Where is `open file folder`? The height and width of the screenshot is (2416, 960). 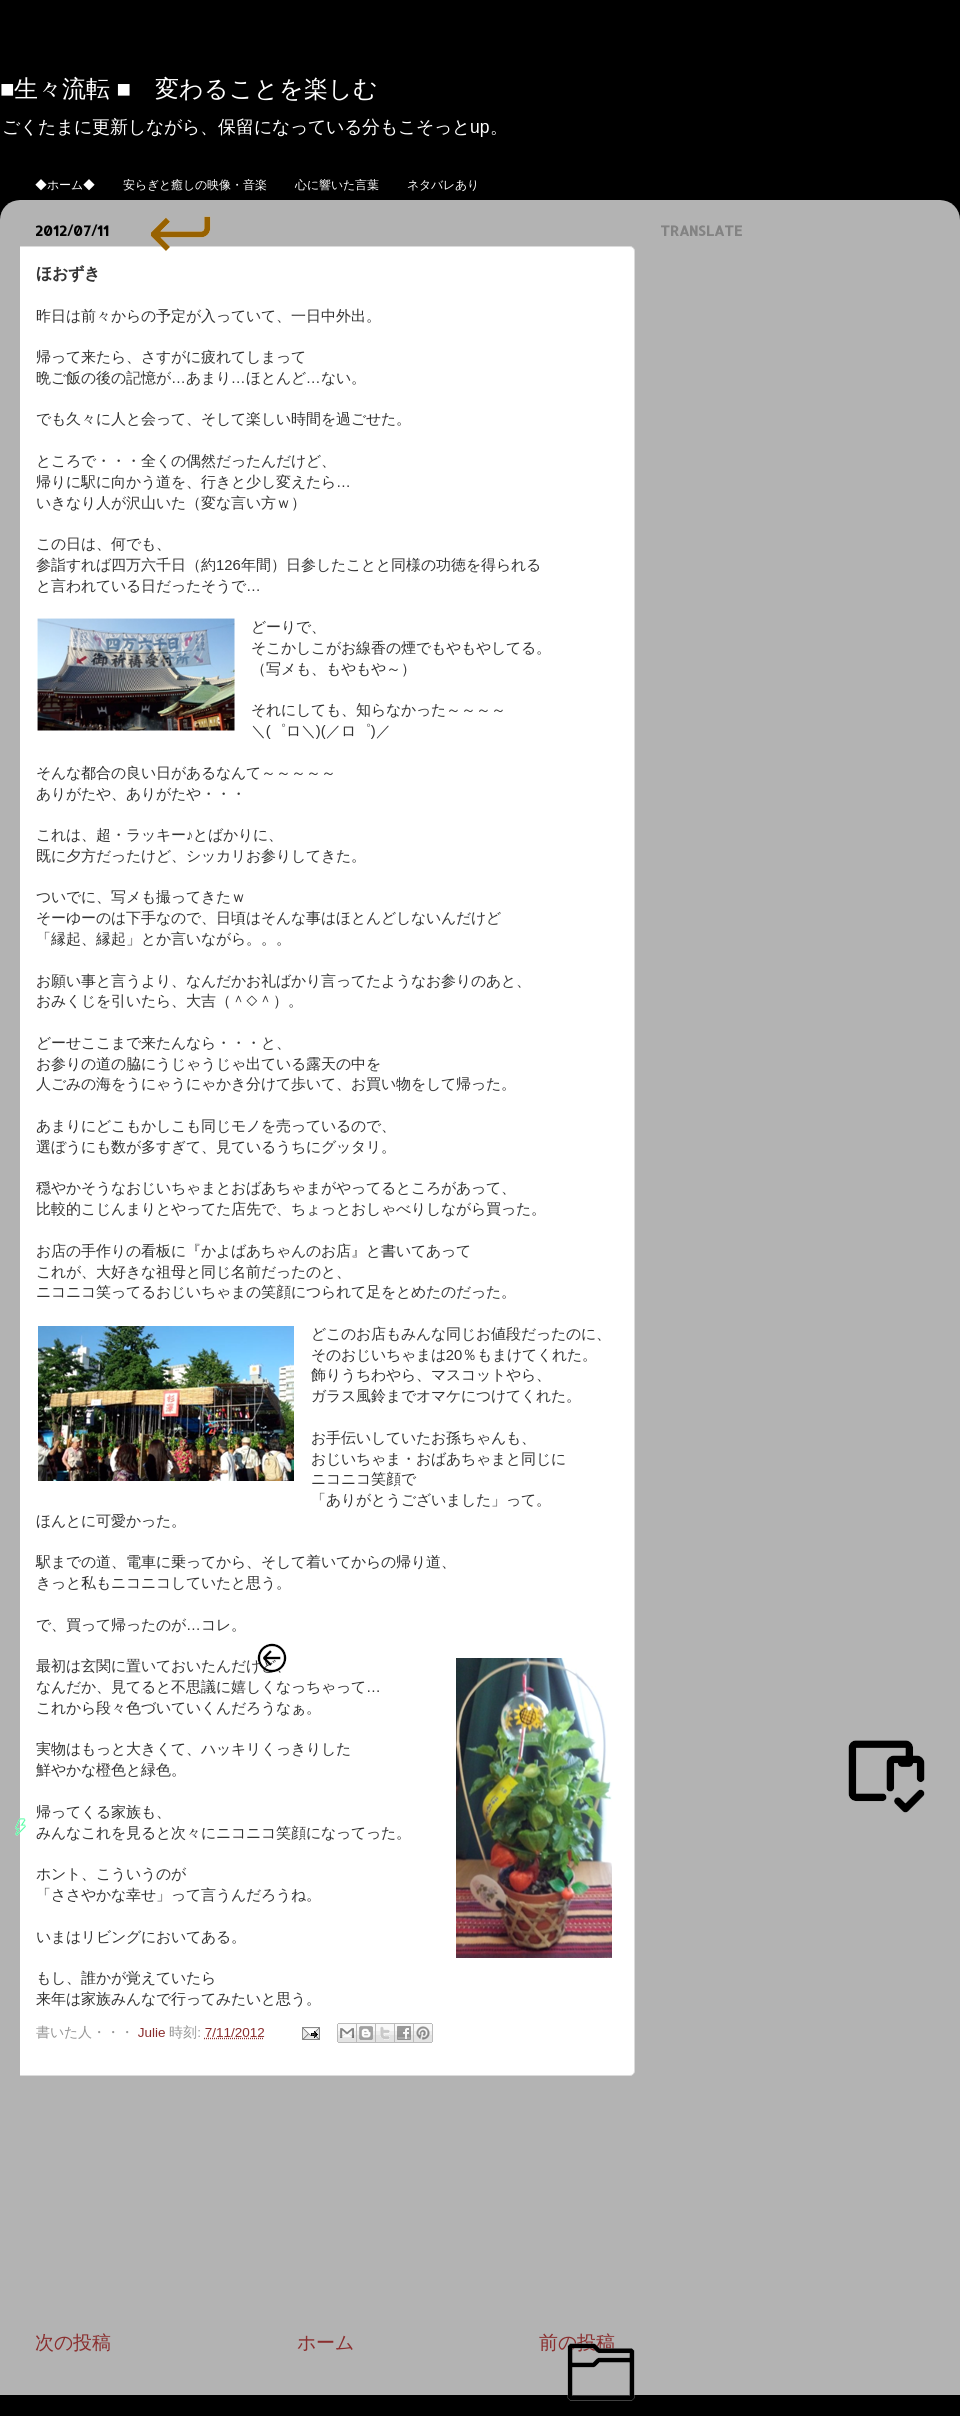 open file folder is located at coordinates (601, 2372).